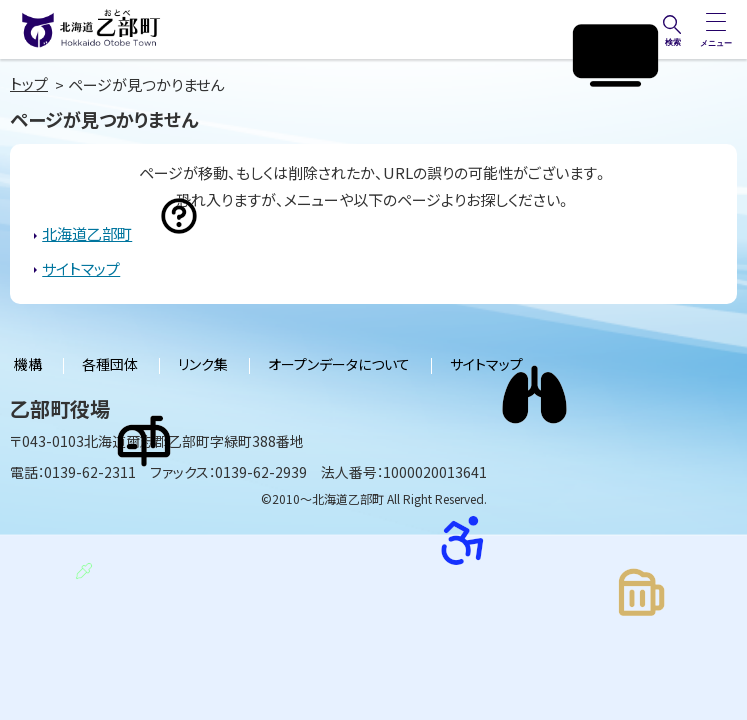 This screenshot has width=747, height=720. Describe the element at coordinates (84, 571) in the screenshot. I see `pick a color from the screen` at that location.